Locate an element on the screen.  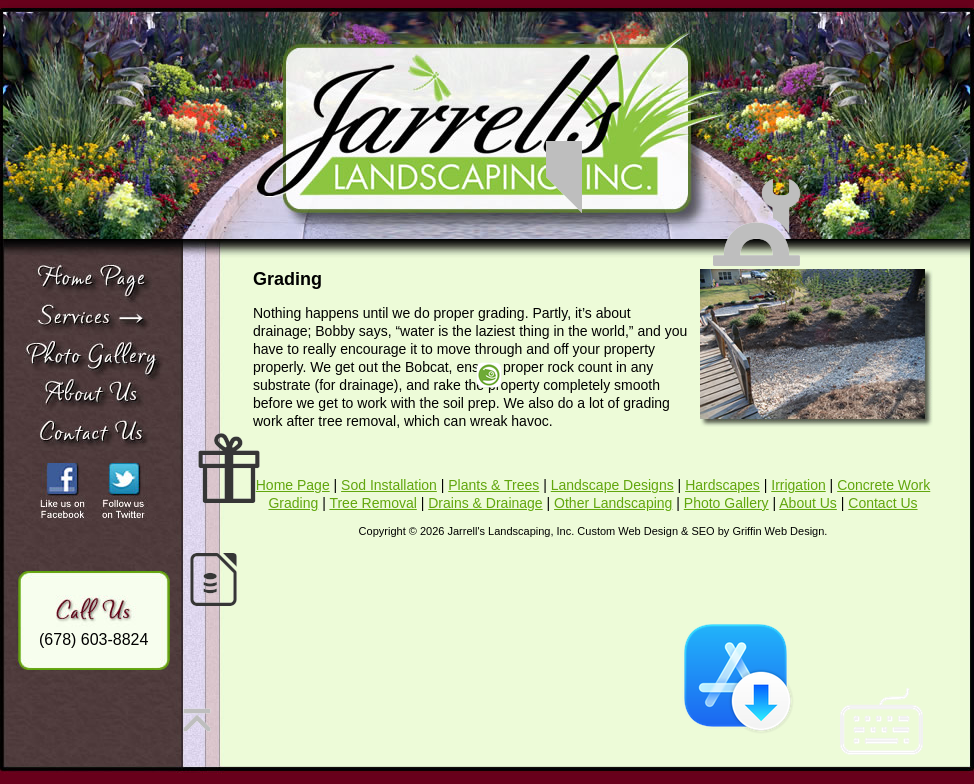
open libreoffice base database application is located at coordinates (213, 579).